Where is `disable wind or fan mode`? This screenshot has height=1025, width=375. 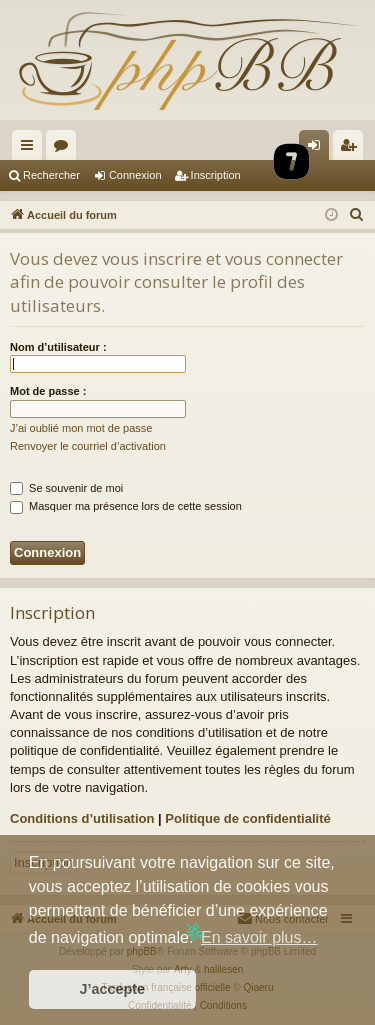
disable wind or fan mode is located at coordinates (195, 932).